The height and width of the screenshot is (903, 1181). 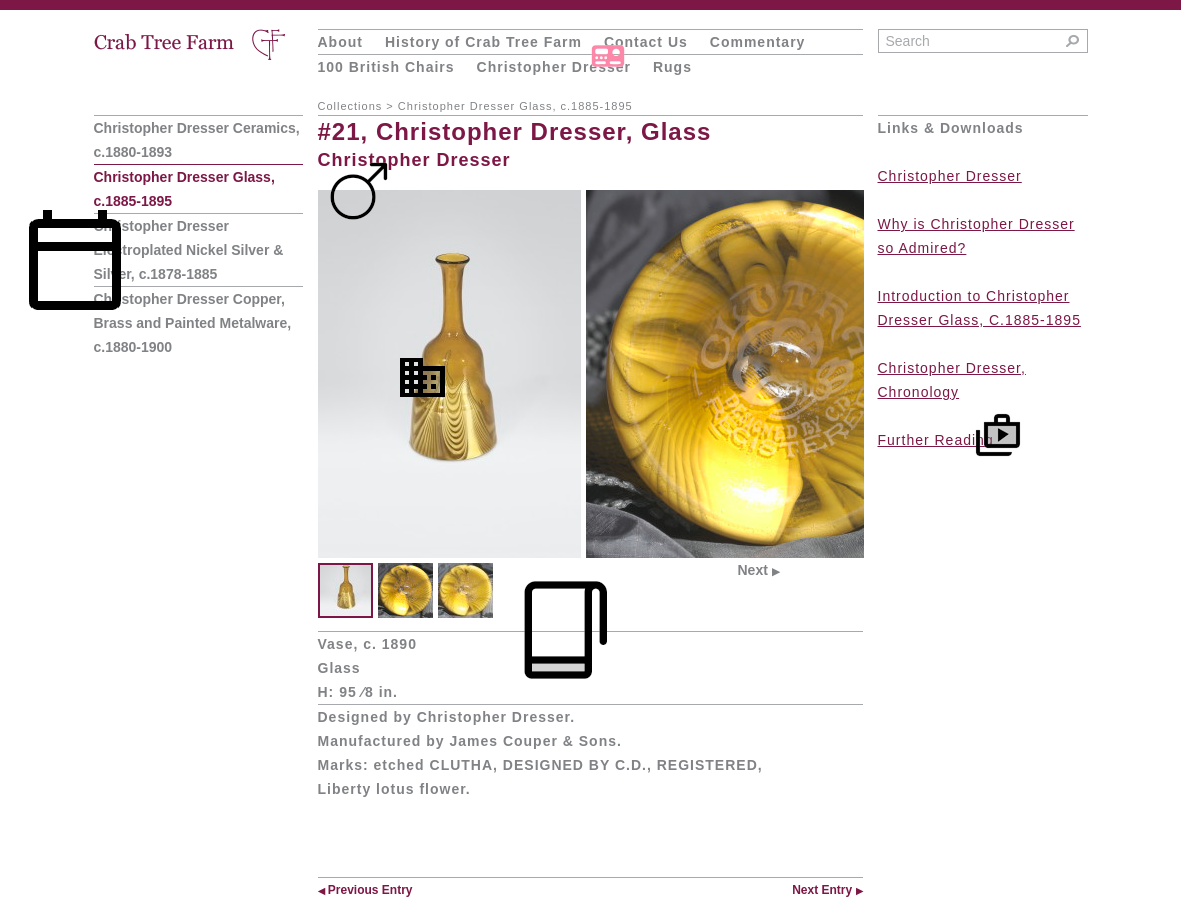 I want to click on indicates towel or linen amenities available, so click(x=562, y=630).